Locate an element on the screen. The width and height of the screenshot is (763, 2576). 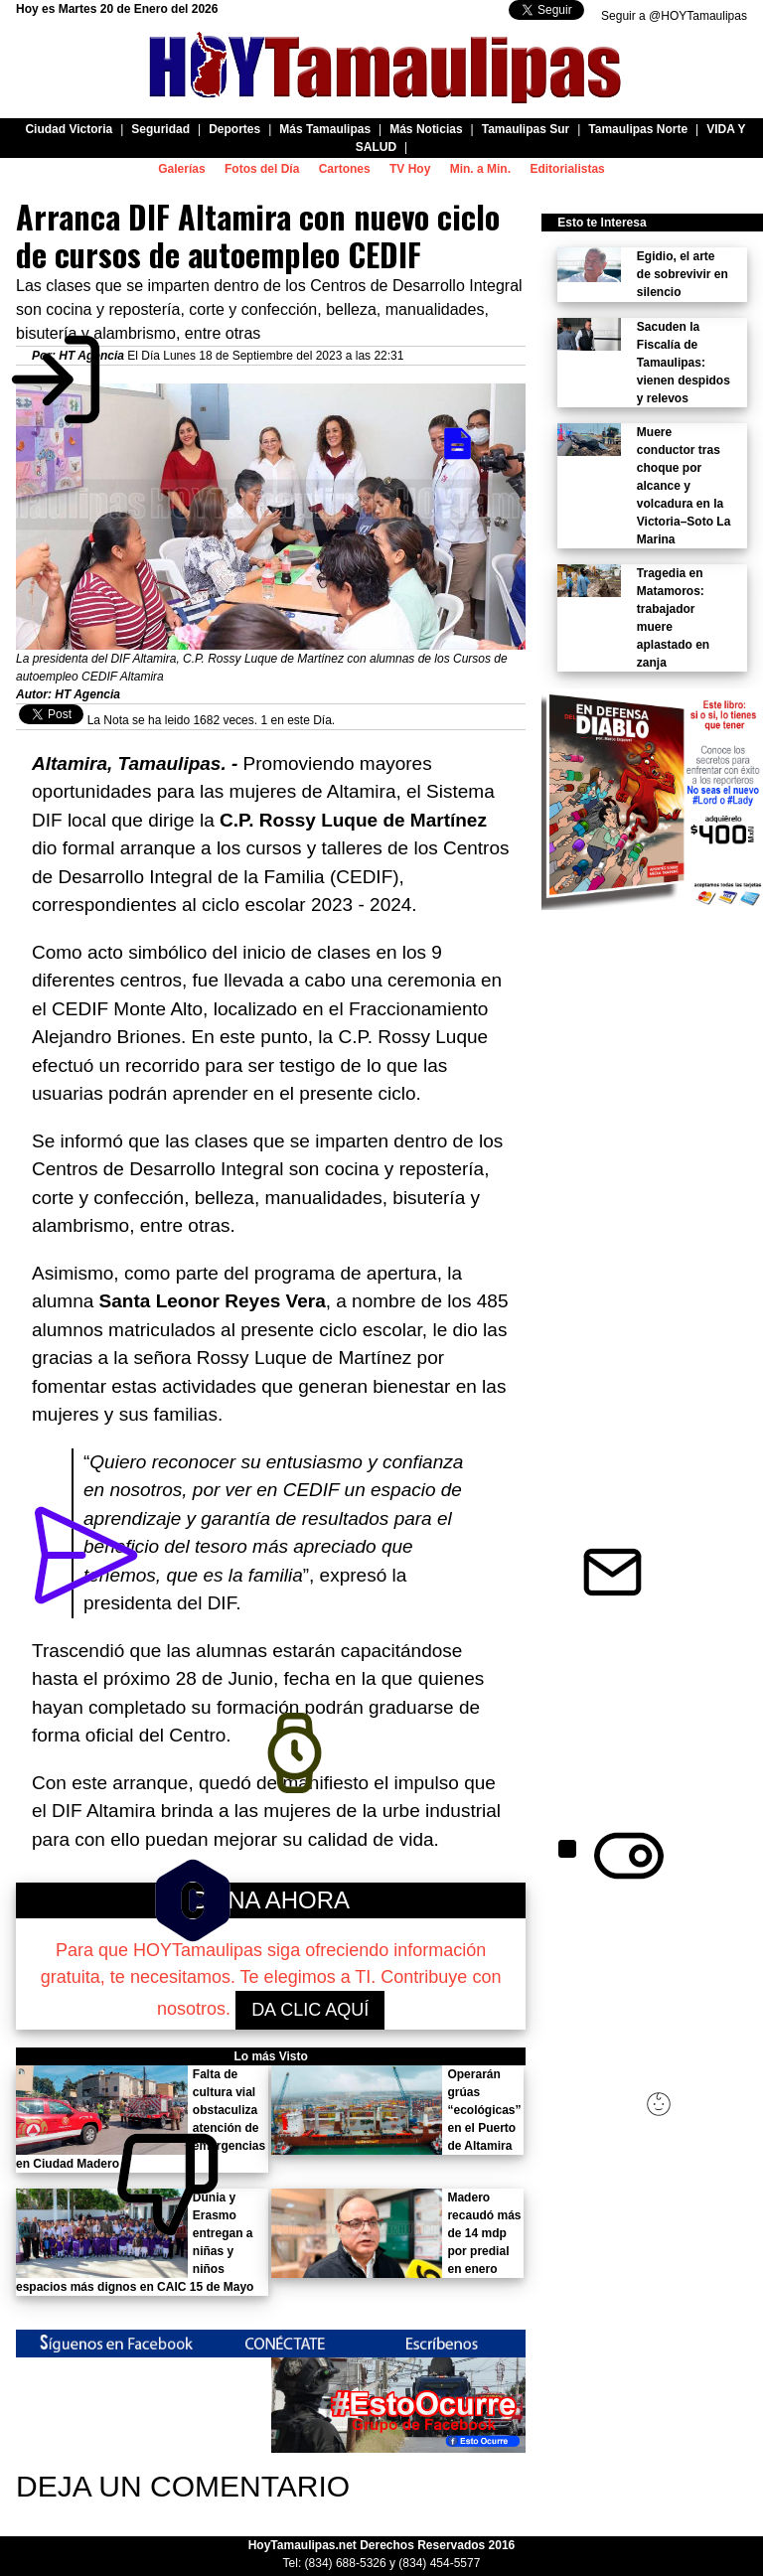
dislike or downvote content is located at coordinates (167, 2185).